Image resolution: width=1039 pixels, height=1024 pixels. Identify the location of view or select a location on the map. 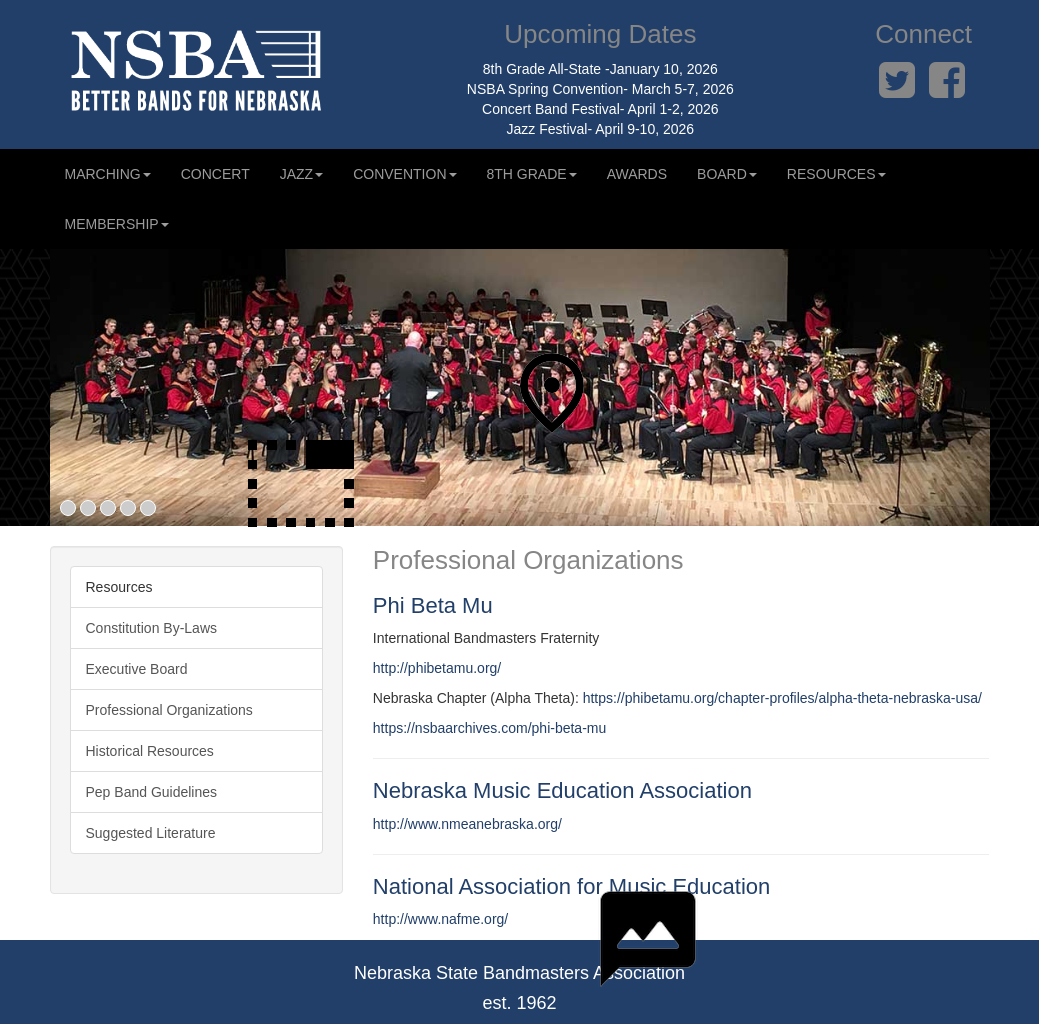
(552, 393).